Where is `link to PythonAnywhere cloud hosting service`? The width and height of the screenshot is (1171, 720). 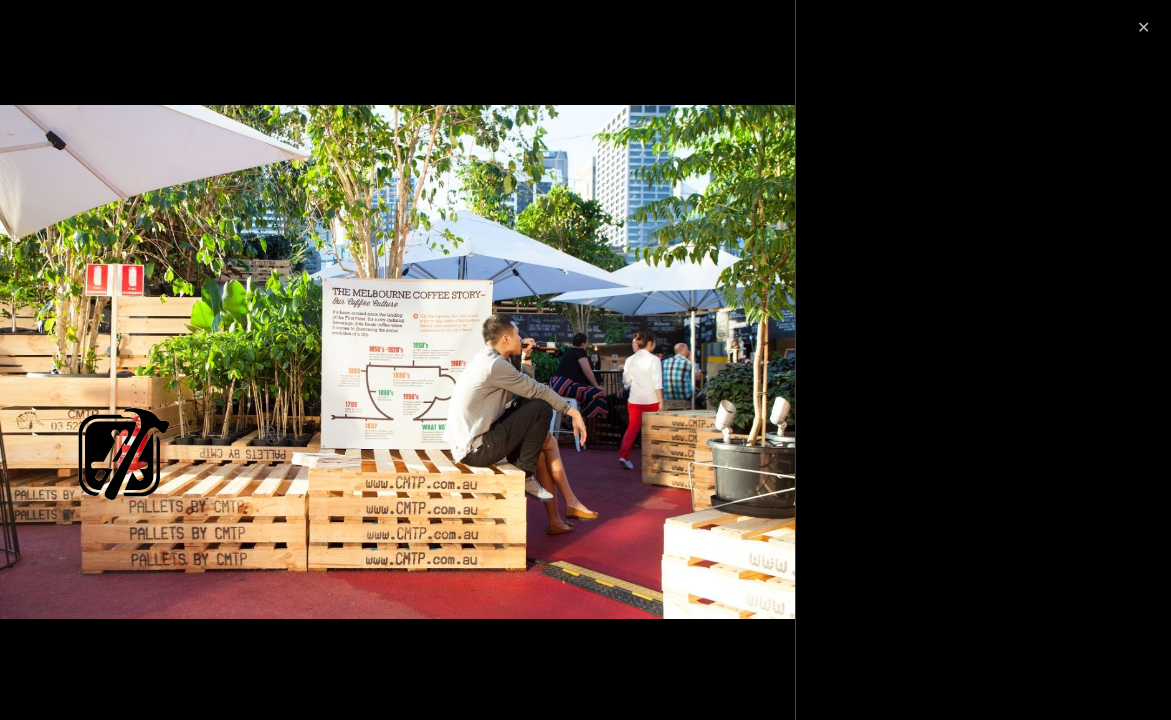 link to PythonAnywhere cloud hosting service is located at coordinates (274, 435).